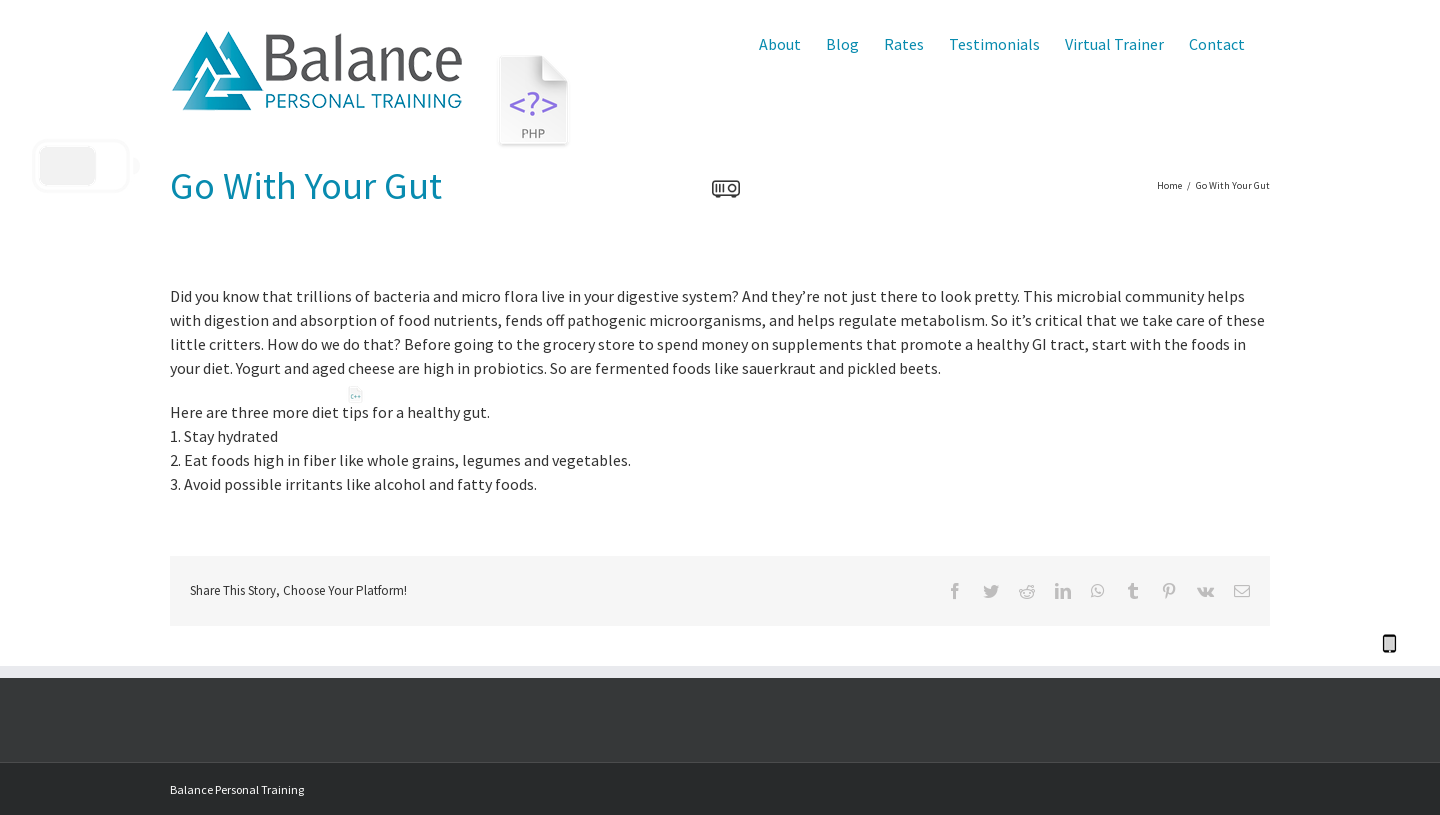  What do you see at coordinates (726, 189) in the screenshot?
I see `connect to an external projector or display` at bounding box center [726, 189].